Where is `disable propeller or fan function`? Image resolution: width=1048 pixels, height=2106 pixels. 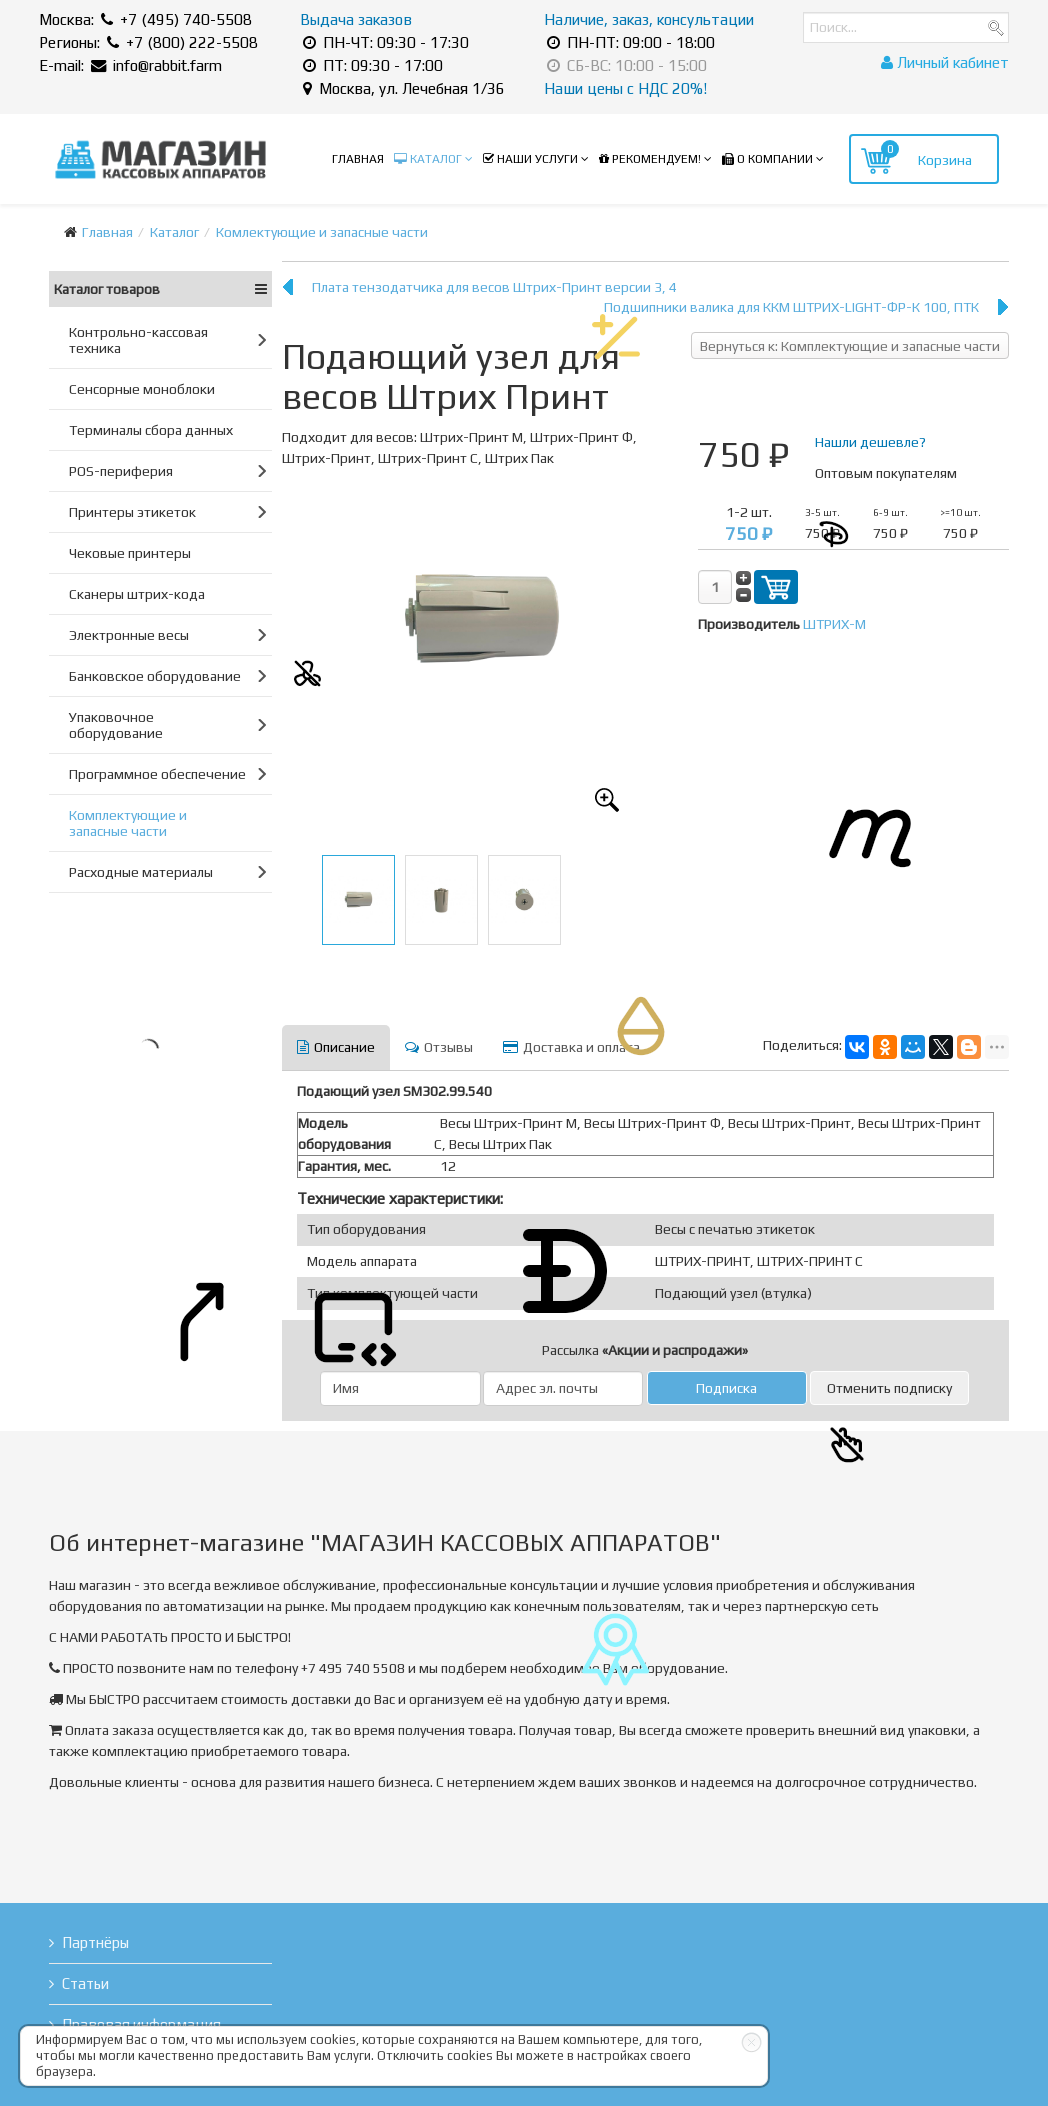
disable propeller or fan function is located at coordinates (307, 673).